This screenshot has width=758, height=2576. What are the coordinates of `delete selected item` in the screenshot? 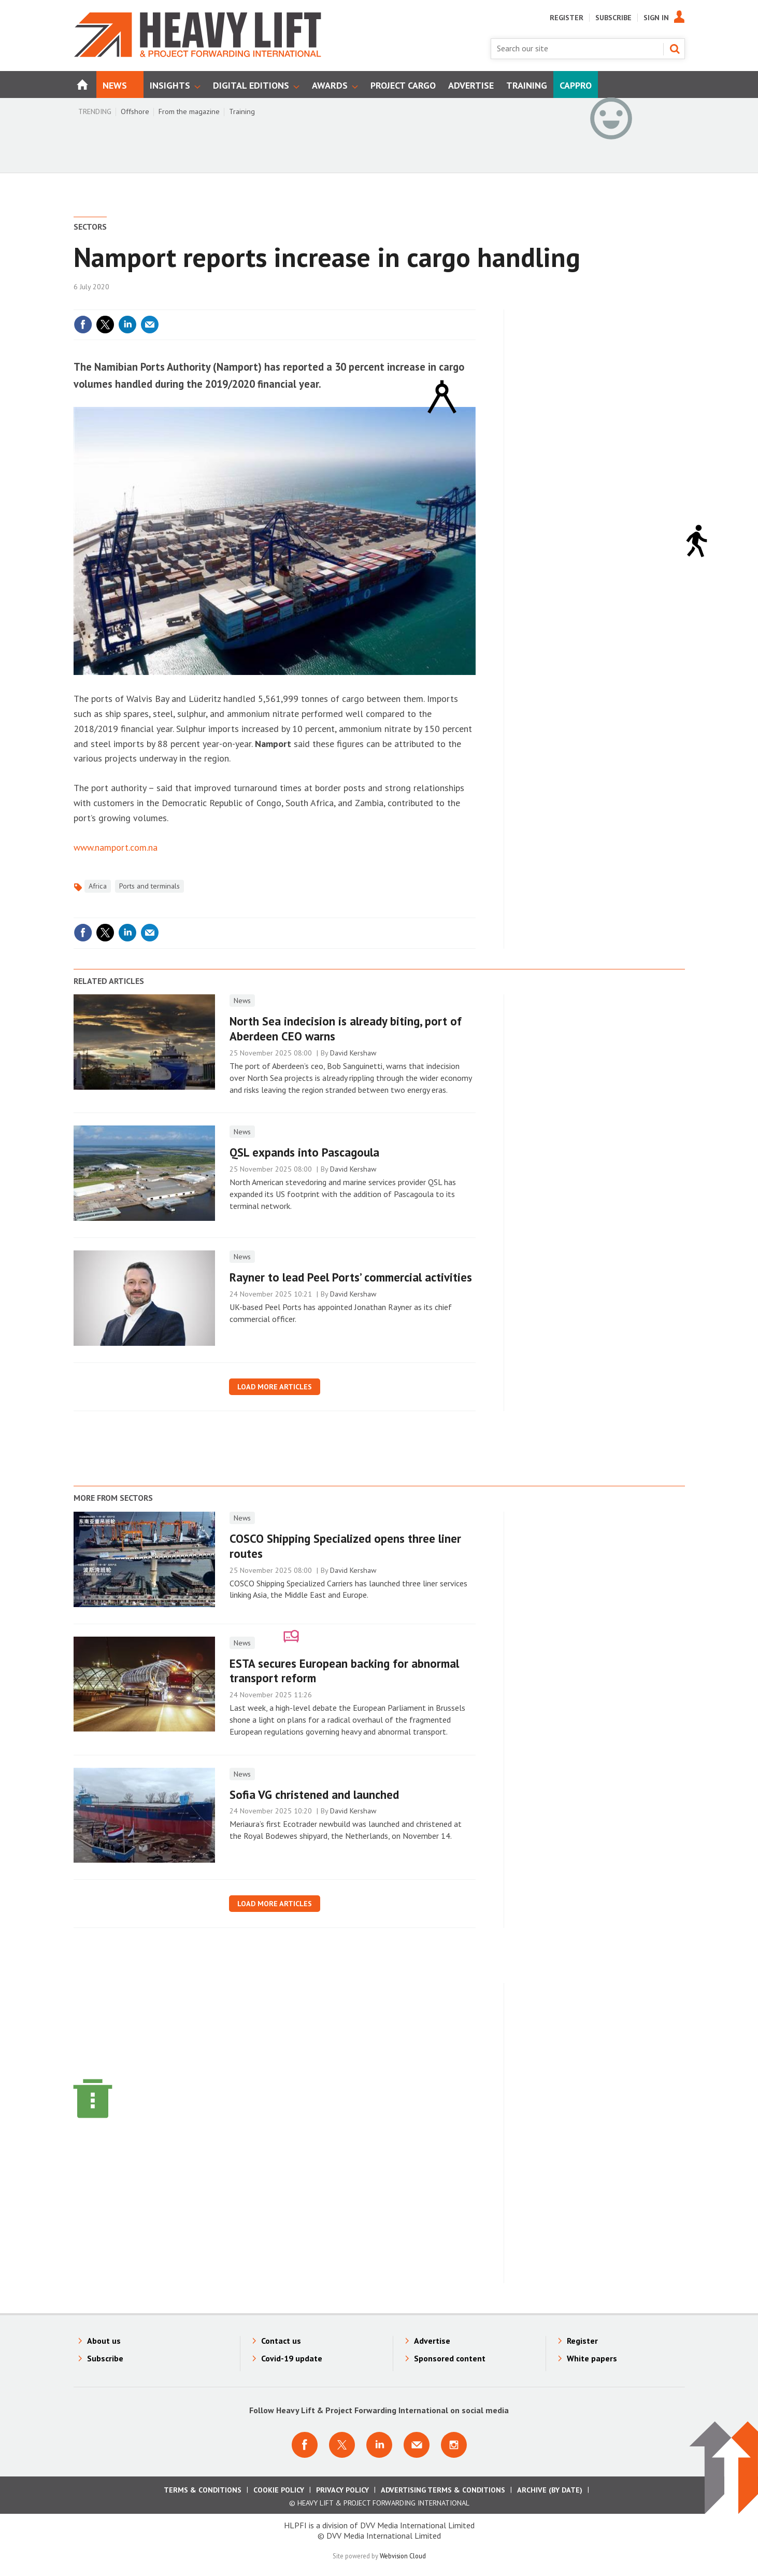 It's located at (93, 2099).